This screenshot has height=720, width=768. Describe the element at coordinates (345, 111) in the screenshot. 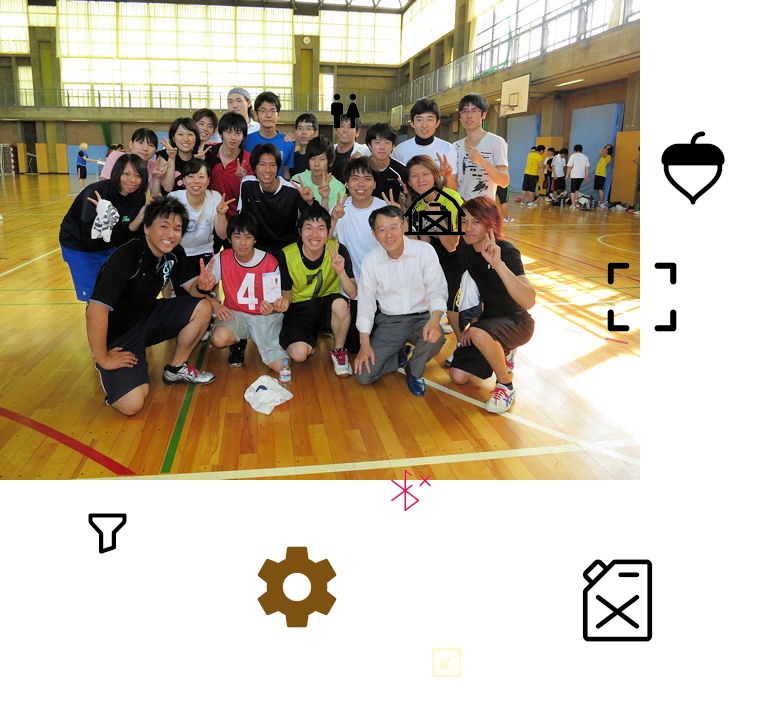

I see `locate restroom facilities` at that location.